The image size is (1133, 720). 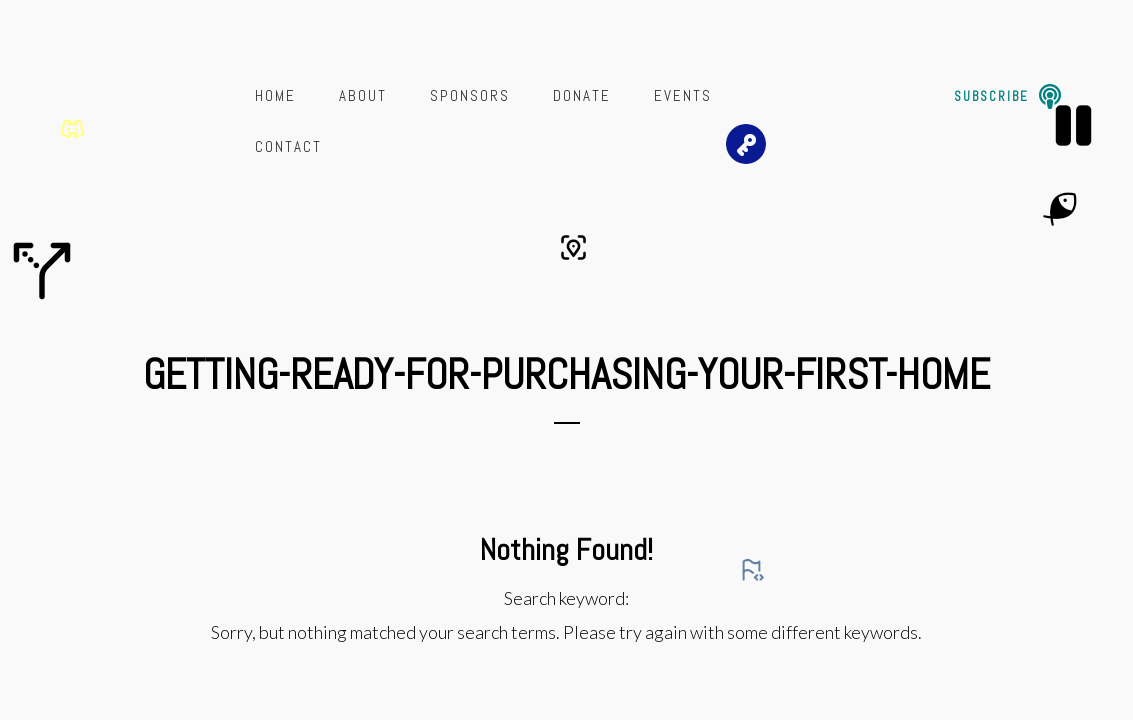 What do you see at coordinates (1061, 208) in the screenshot?
I see `browse seafood or fish-related content` at bounding box center [1061, 208].